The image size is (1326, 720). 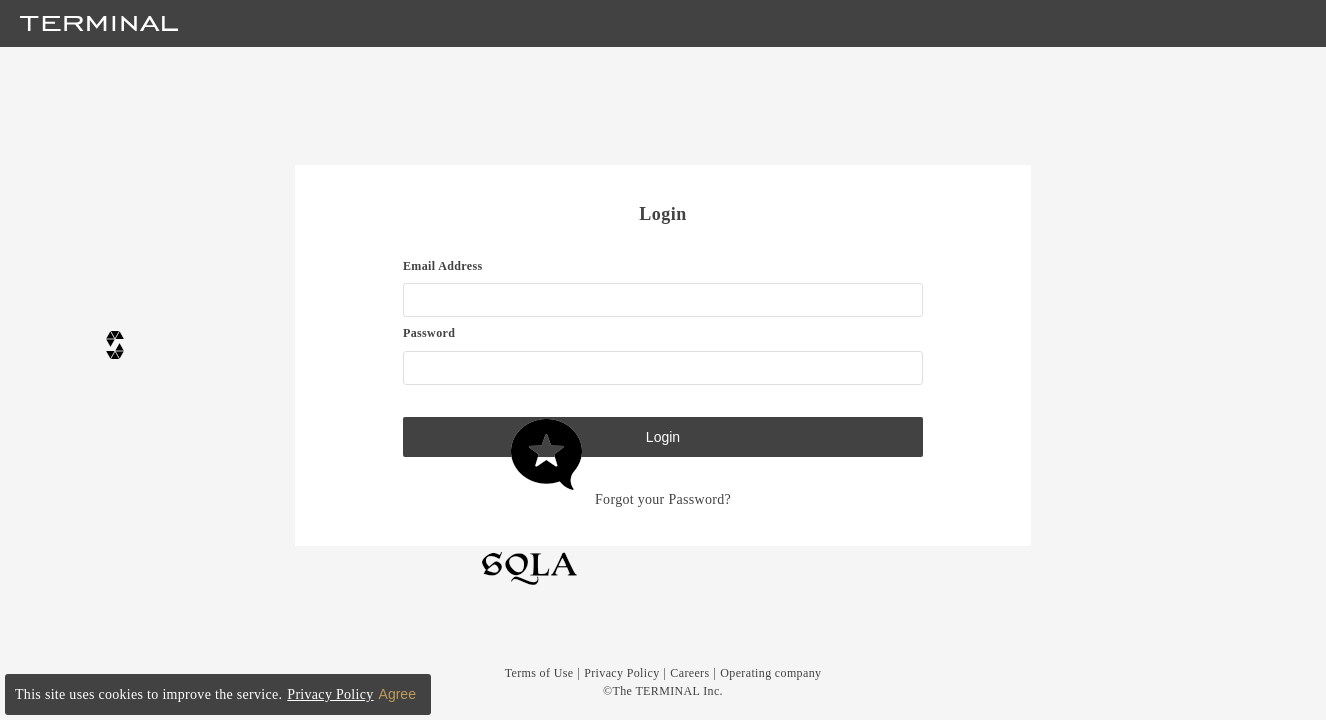 I want to click on open the Micro.blog app, so click(x=546, y=454).